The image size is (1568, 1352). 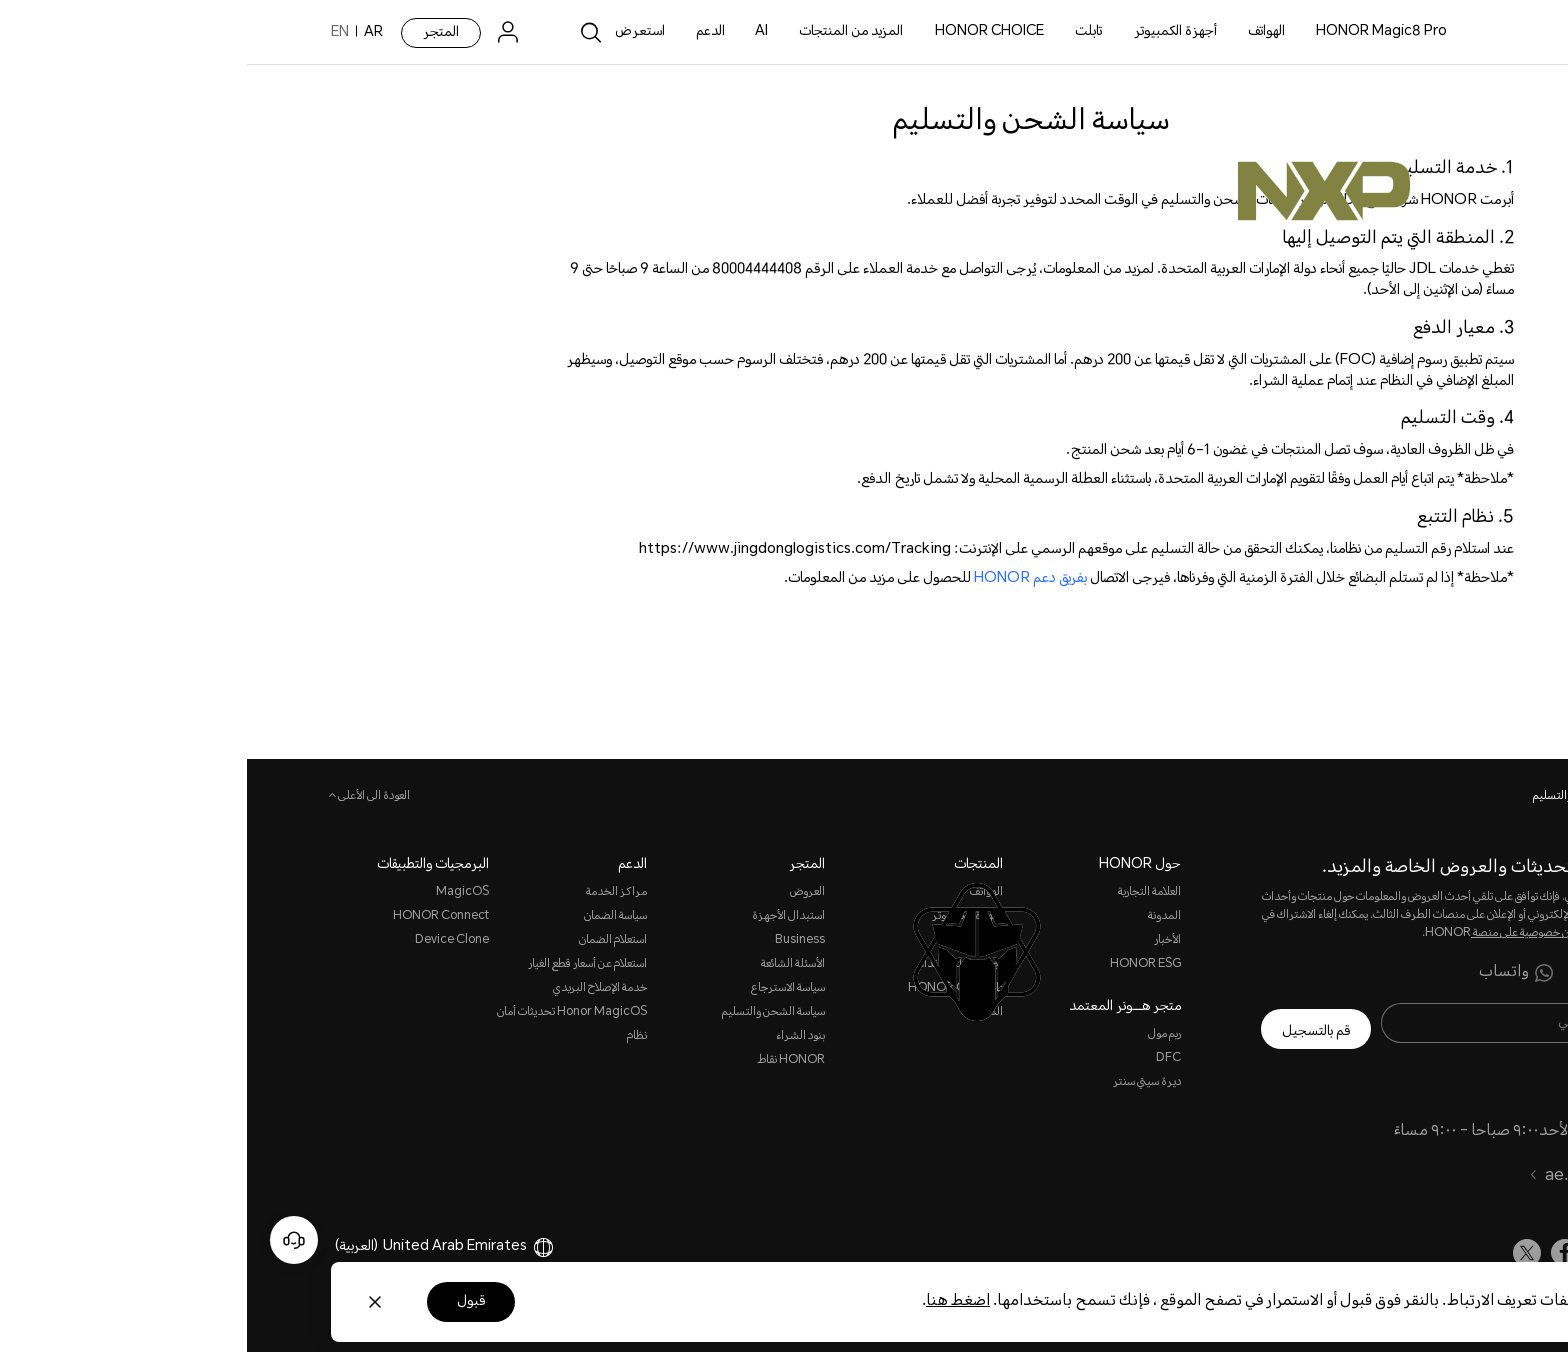 I want to click on NXP Semiconductors company logo, so click(x=1324, y=191).